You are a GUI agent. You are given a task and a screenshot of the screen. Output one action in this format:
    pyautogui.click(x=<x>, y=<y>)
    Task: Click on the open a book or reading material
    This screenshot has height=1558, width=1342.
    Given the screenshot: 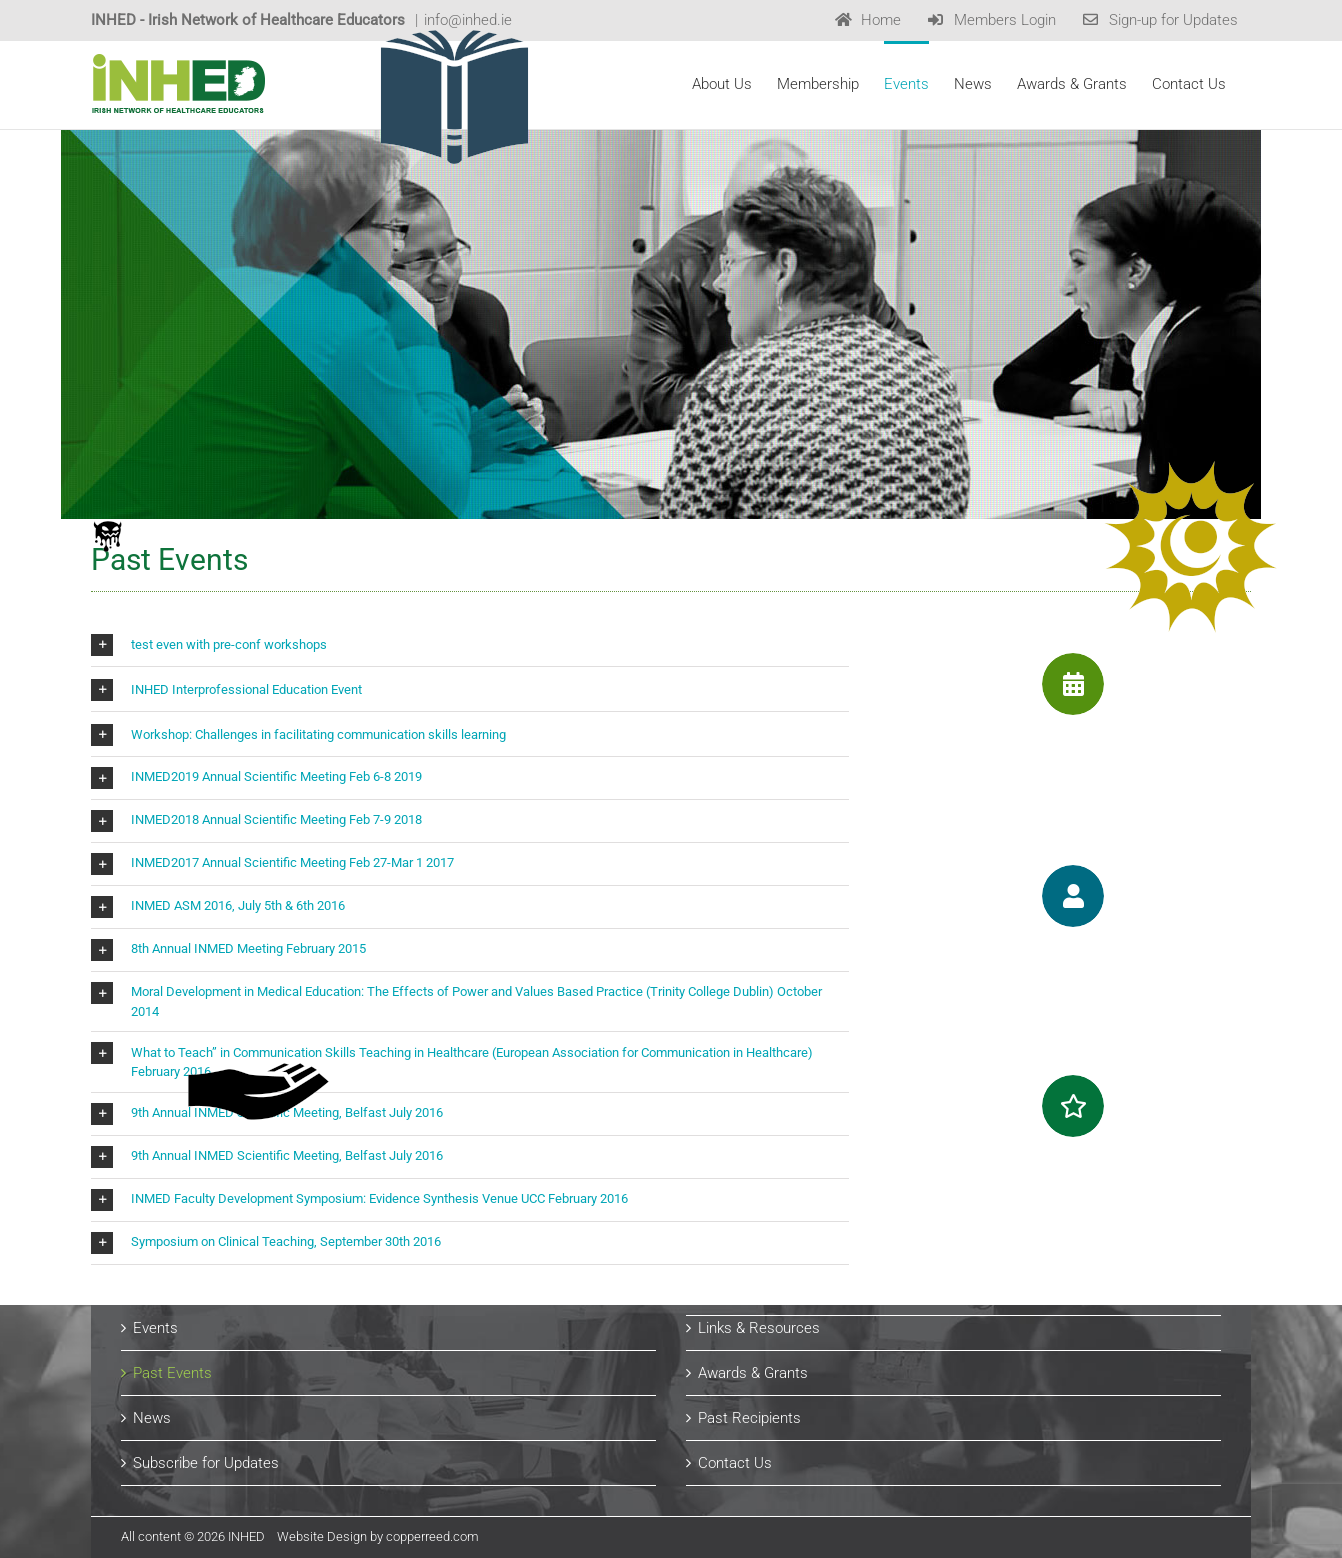 What is the action you would take?
    pyautogui.click(x=454, y=100)
    